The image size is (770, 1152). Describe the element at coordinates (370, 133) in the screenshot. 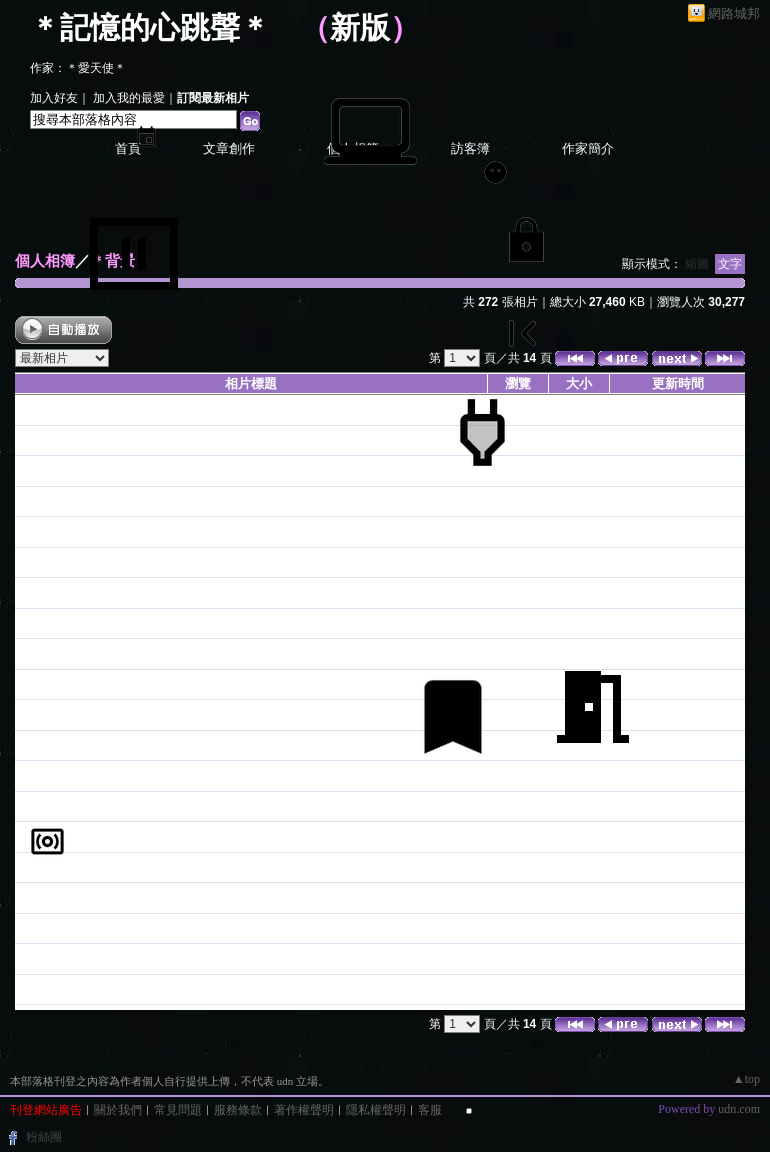

I see `access windows laptop settings` at that location.